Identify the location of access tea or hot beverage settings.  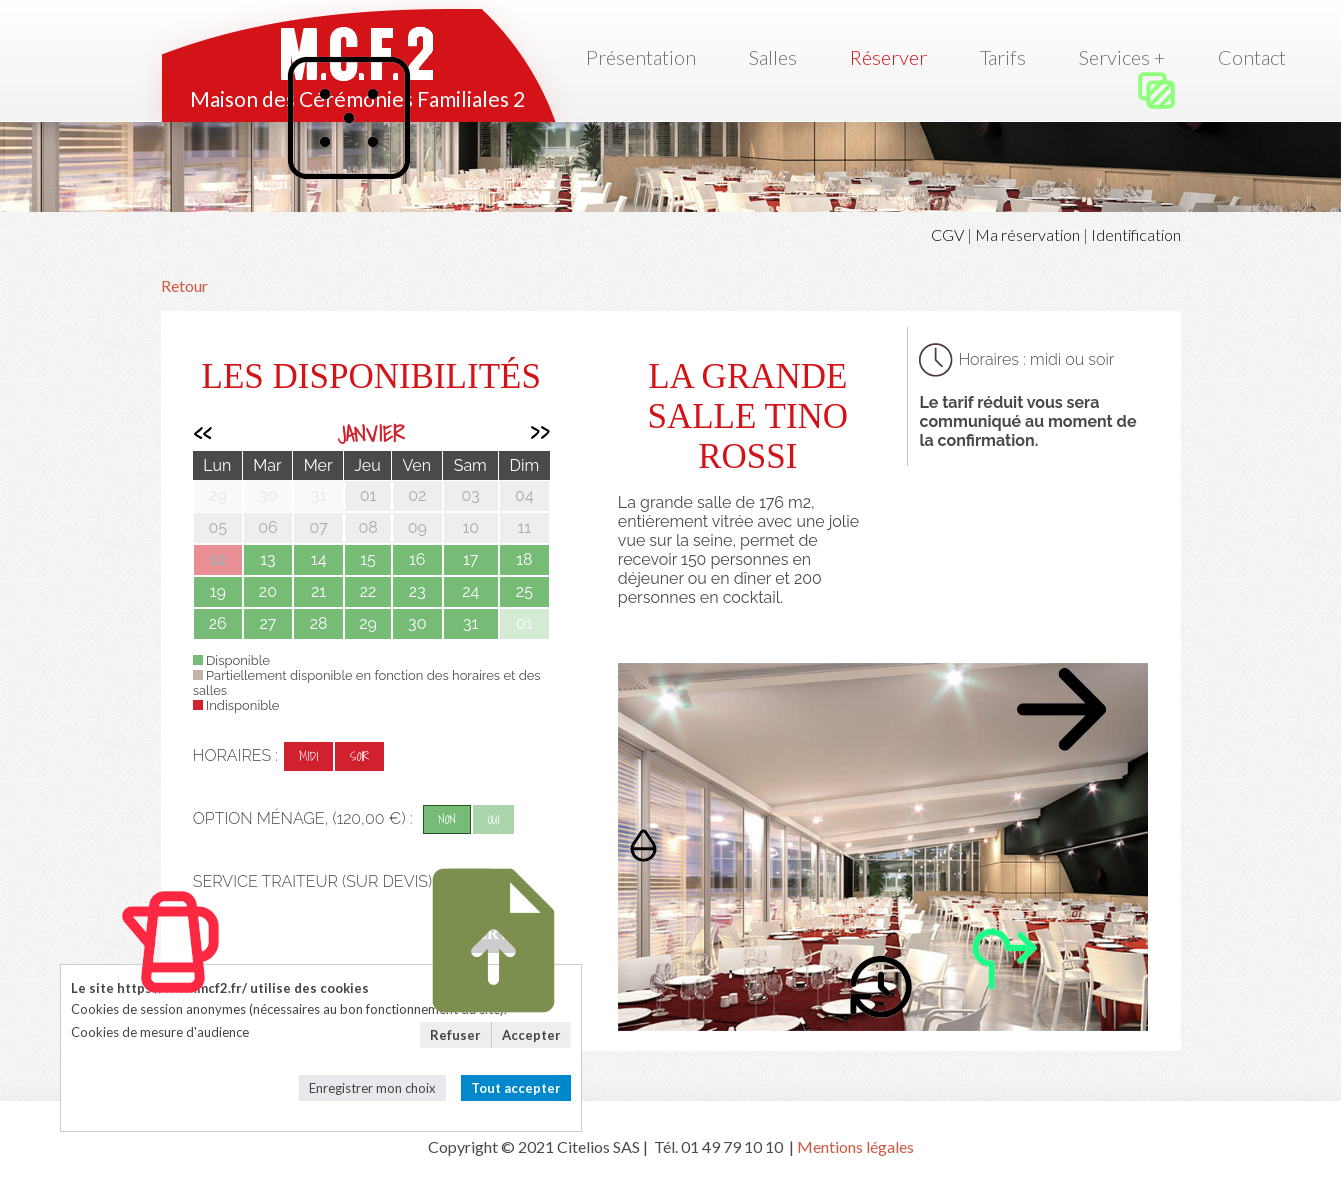
(173, 942).